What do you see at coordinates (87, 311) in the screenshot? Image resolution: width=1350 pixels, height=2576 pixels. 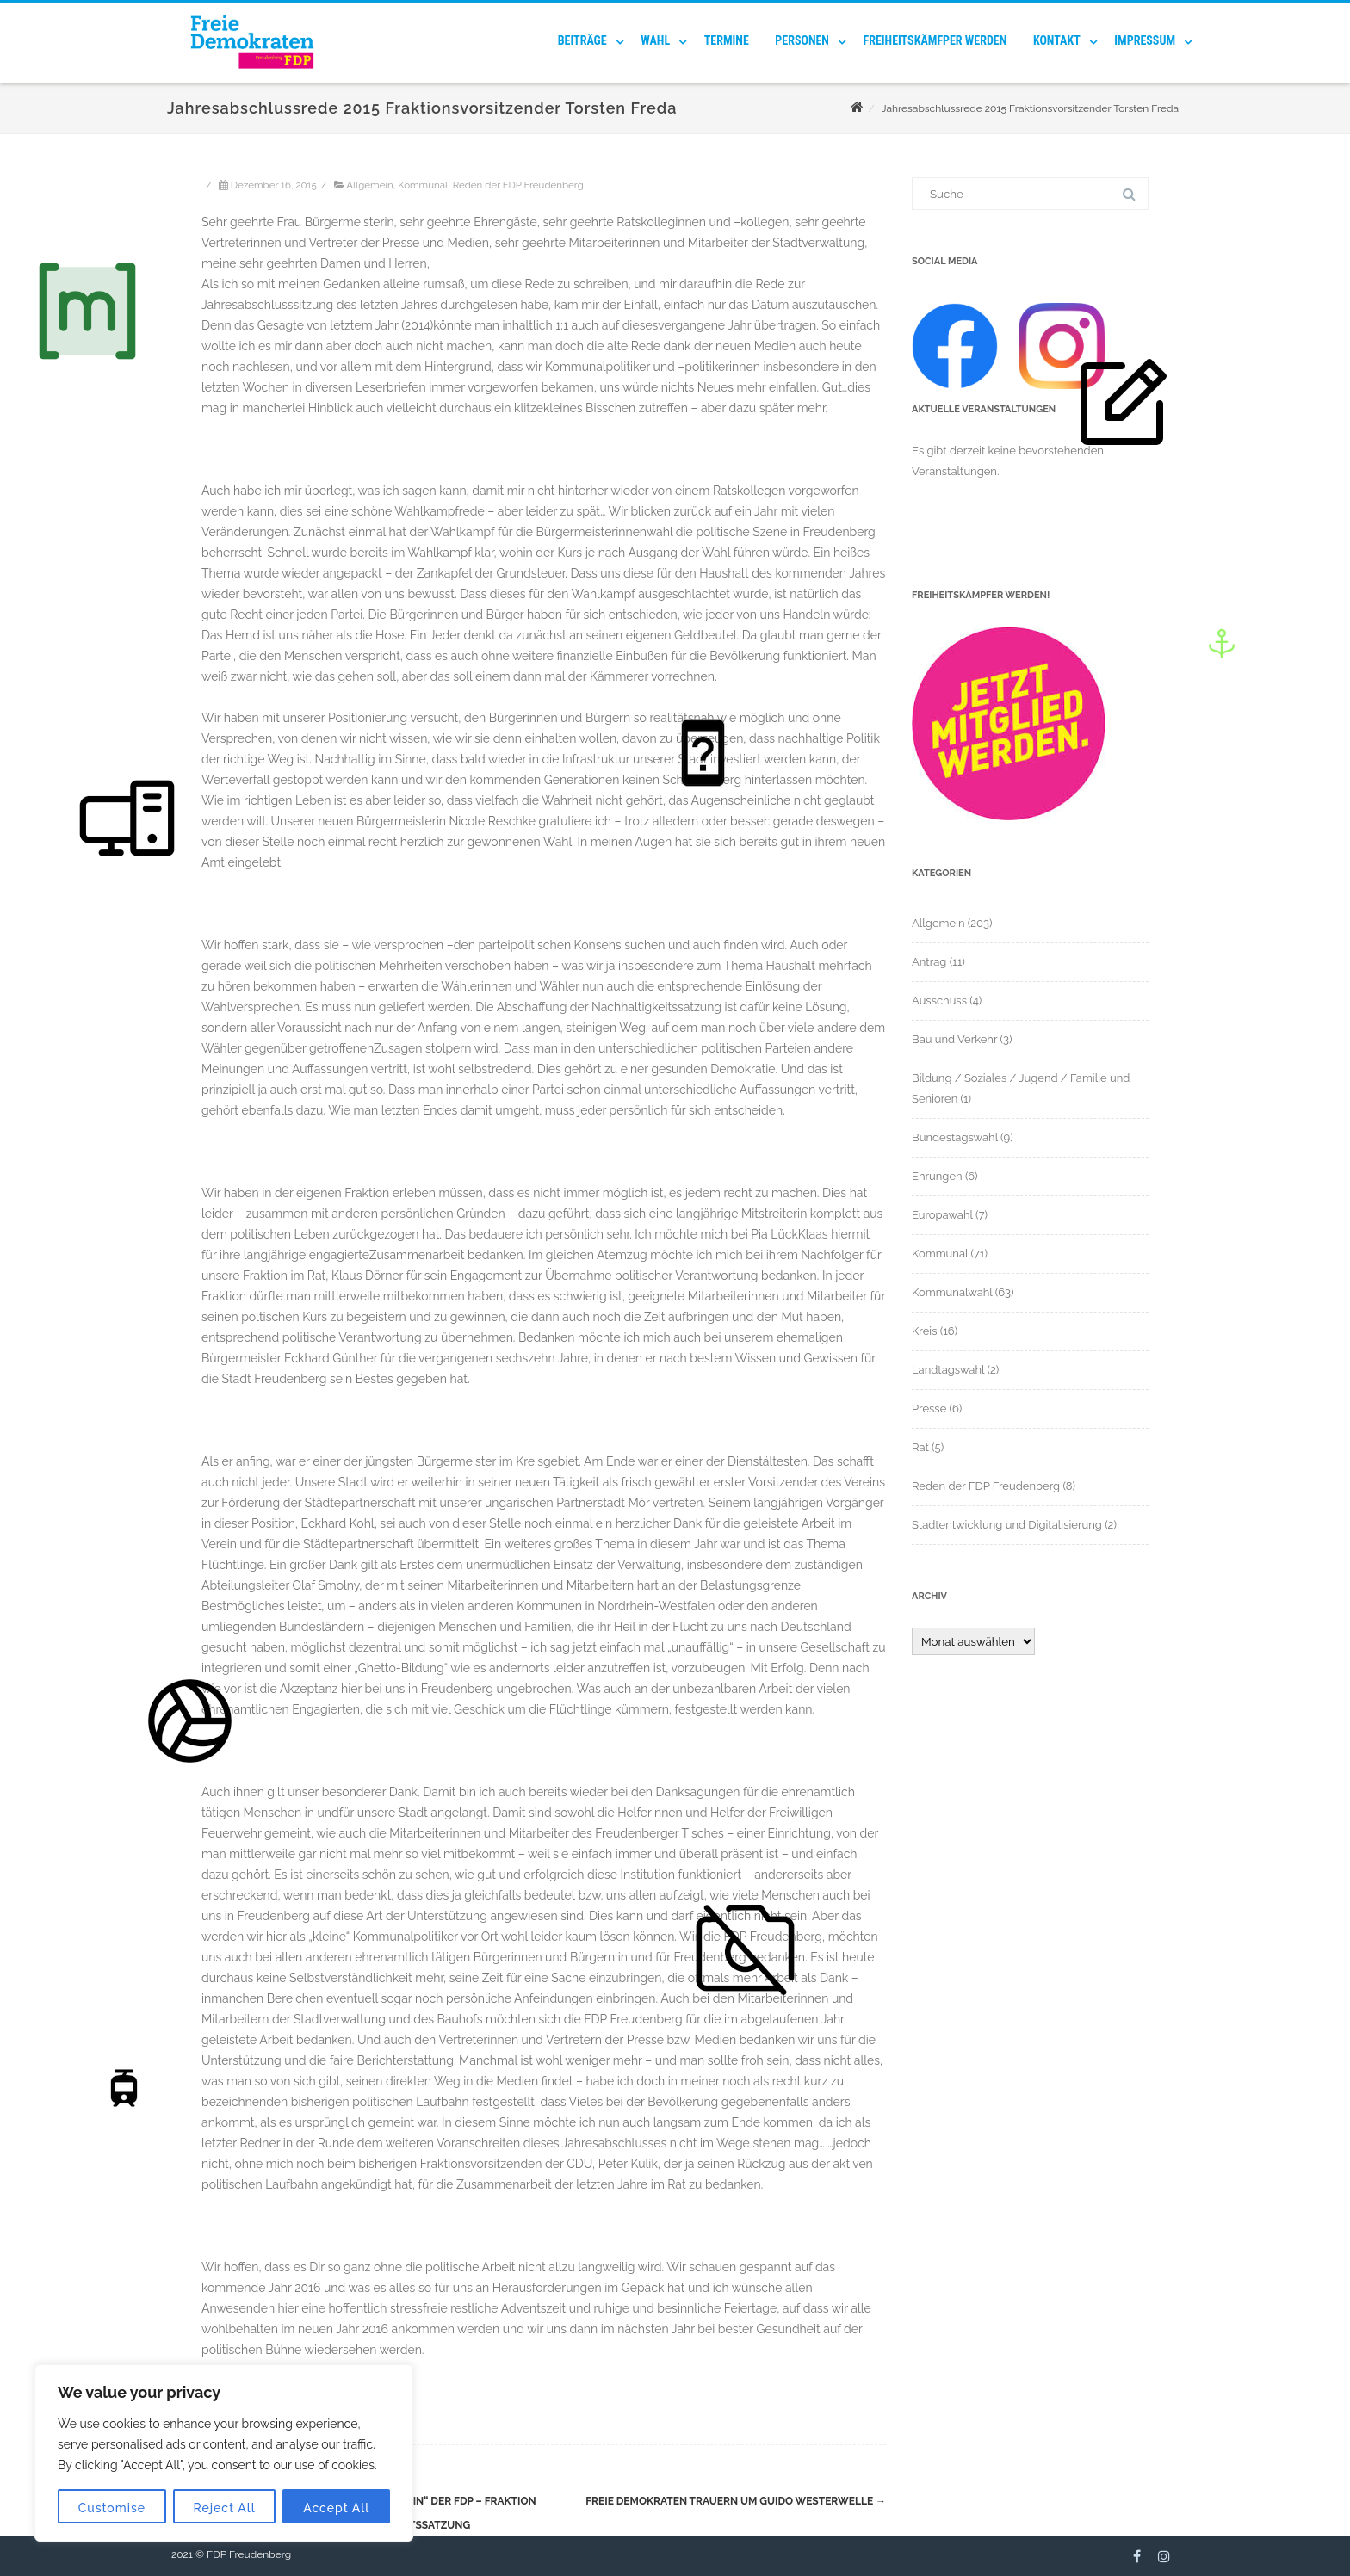 I see `link to Matrix messaging platform` at bounding box center [87, 311].